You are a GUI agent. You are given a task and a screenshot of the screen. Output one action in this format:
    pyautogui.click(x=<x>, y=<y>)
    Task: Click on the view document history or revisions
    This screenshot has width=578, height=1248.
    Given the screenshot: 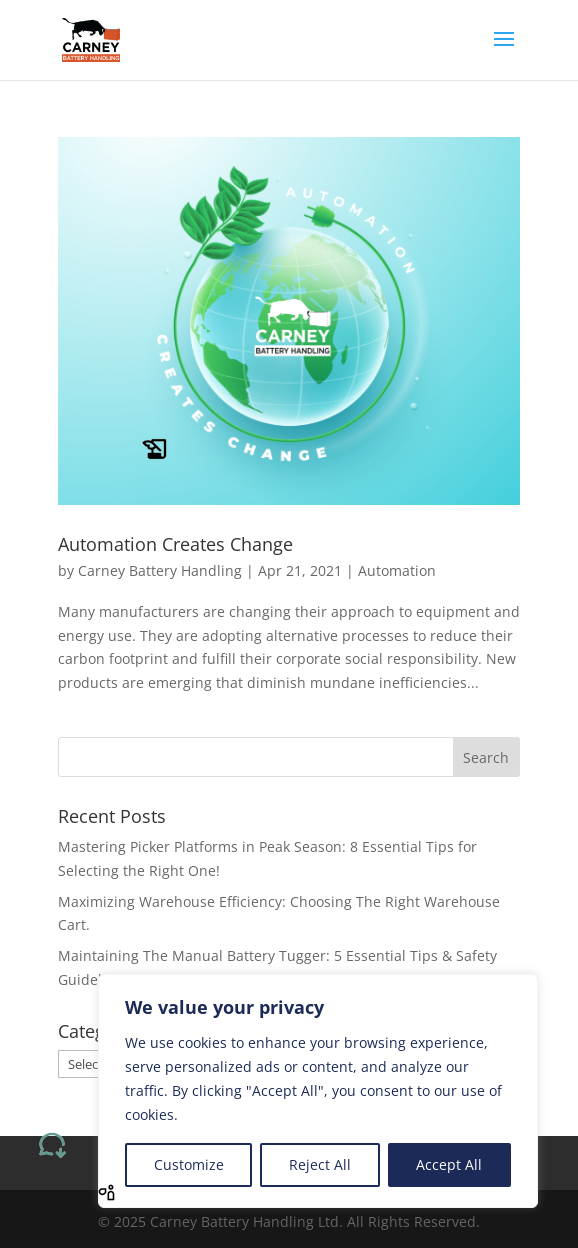 What is the action you would take?
    pyautogui.click(x=155, y=449)
    